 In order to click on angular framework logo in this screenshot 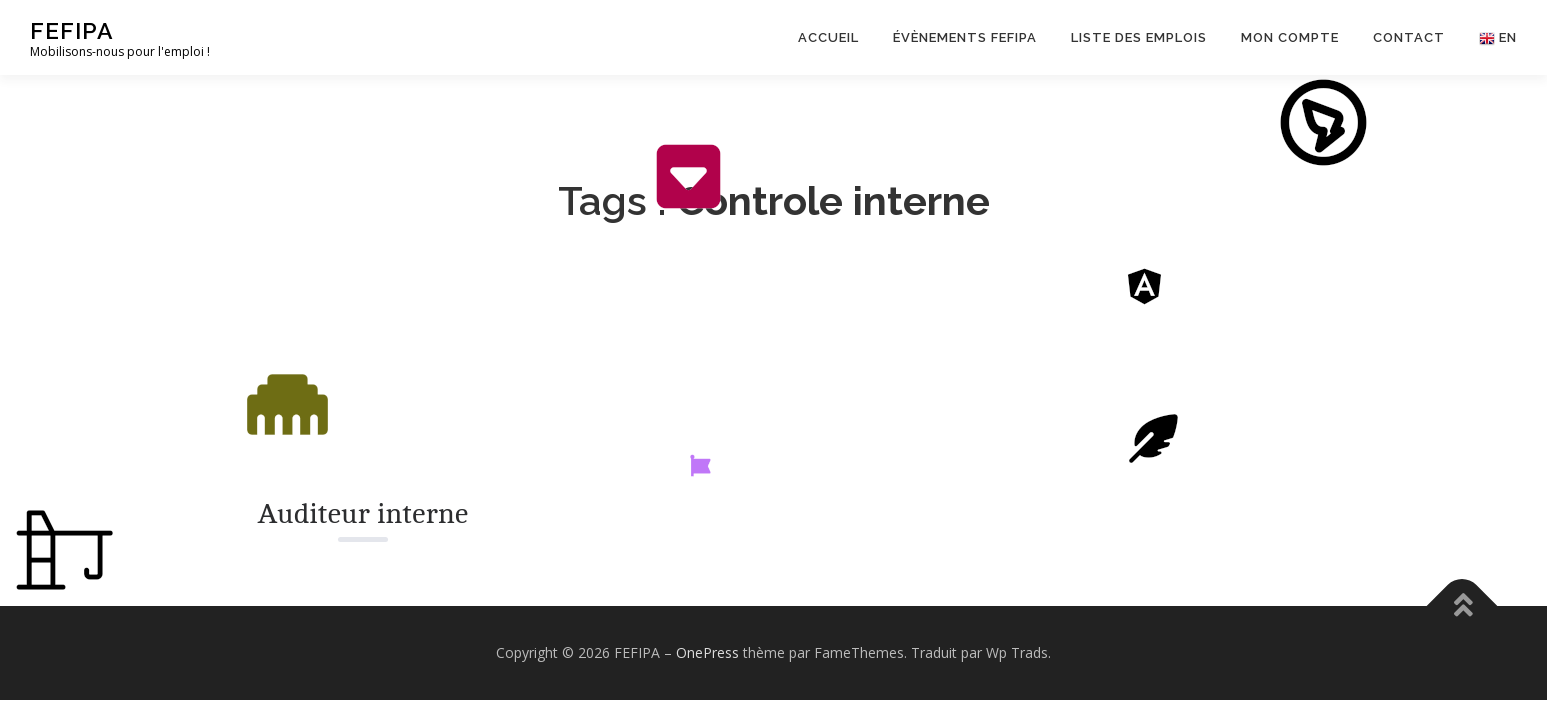, I will do `click(1144, 286)`.